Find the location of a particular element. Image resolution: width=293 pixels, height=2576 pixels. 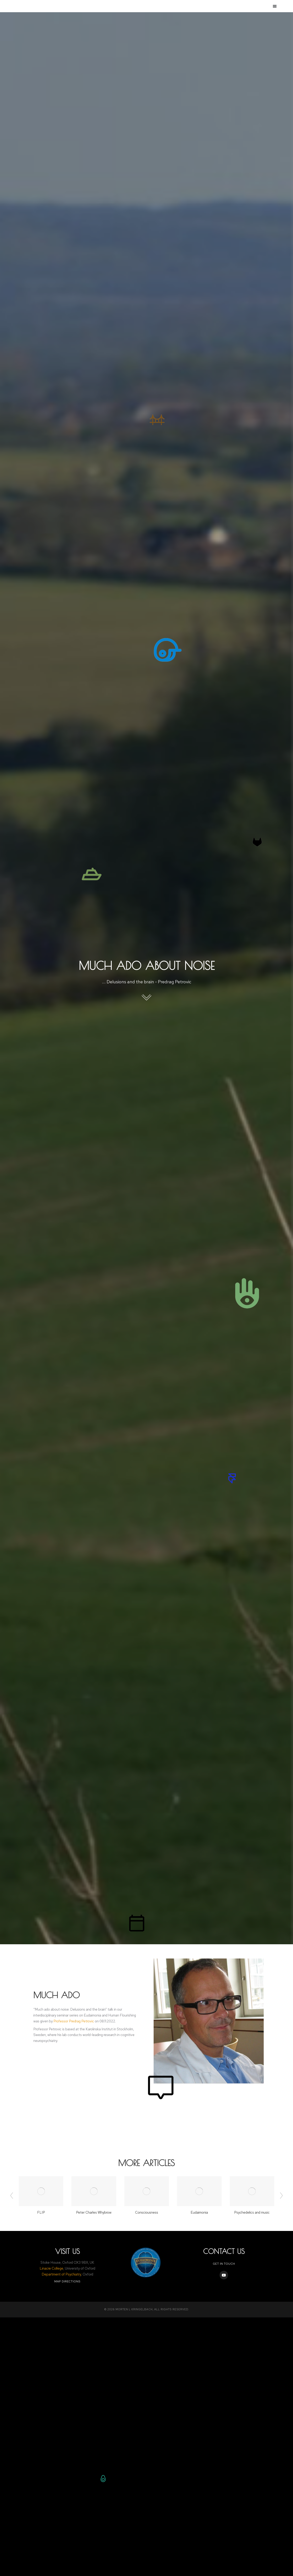

open gitlab repository is located at coordinates (257, 842).